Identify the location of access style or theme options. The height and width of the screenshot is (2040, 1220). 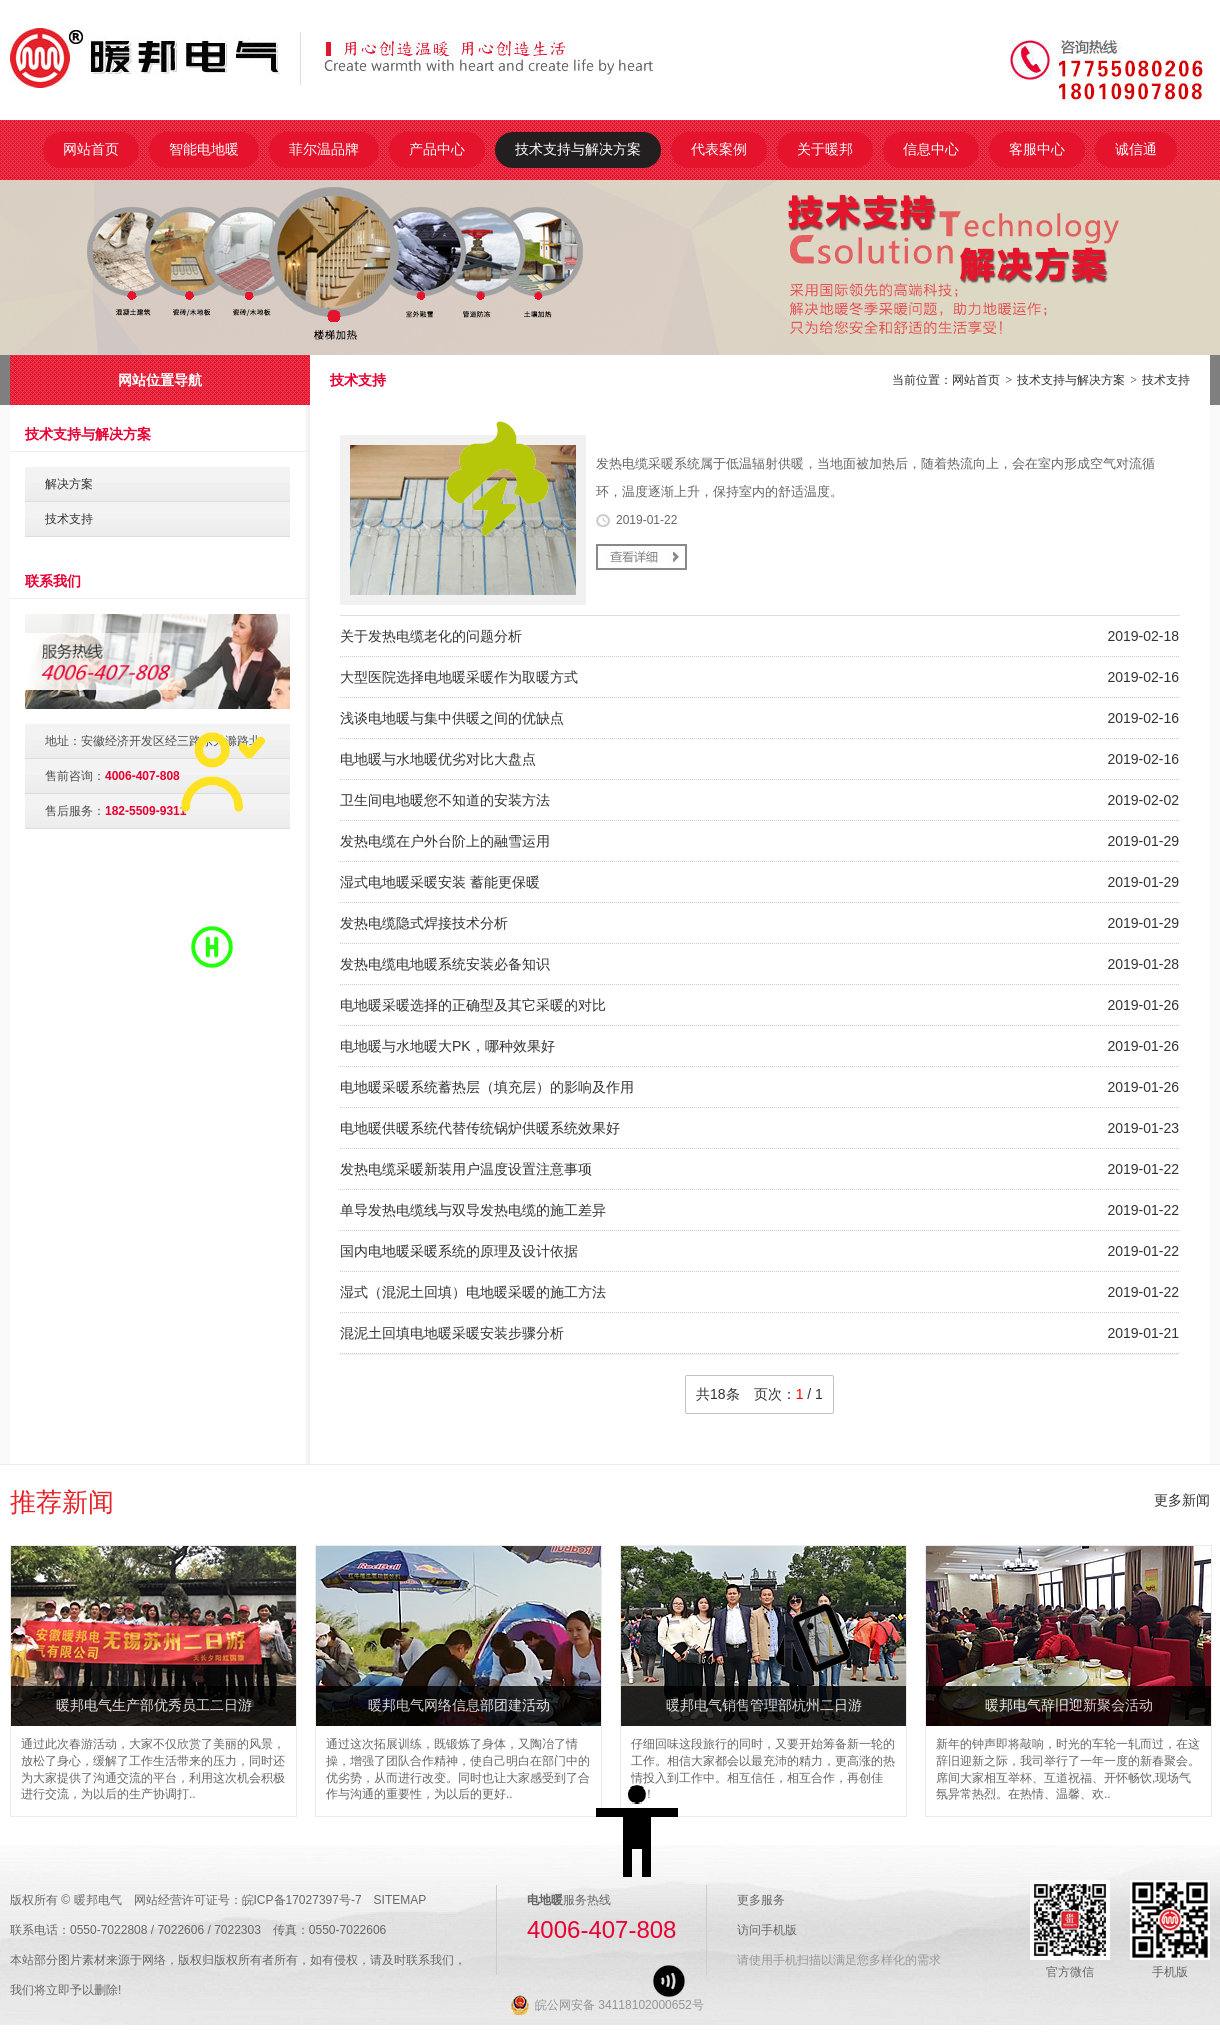
(814, 1637).